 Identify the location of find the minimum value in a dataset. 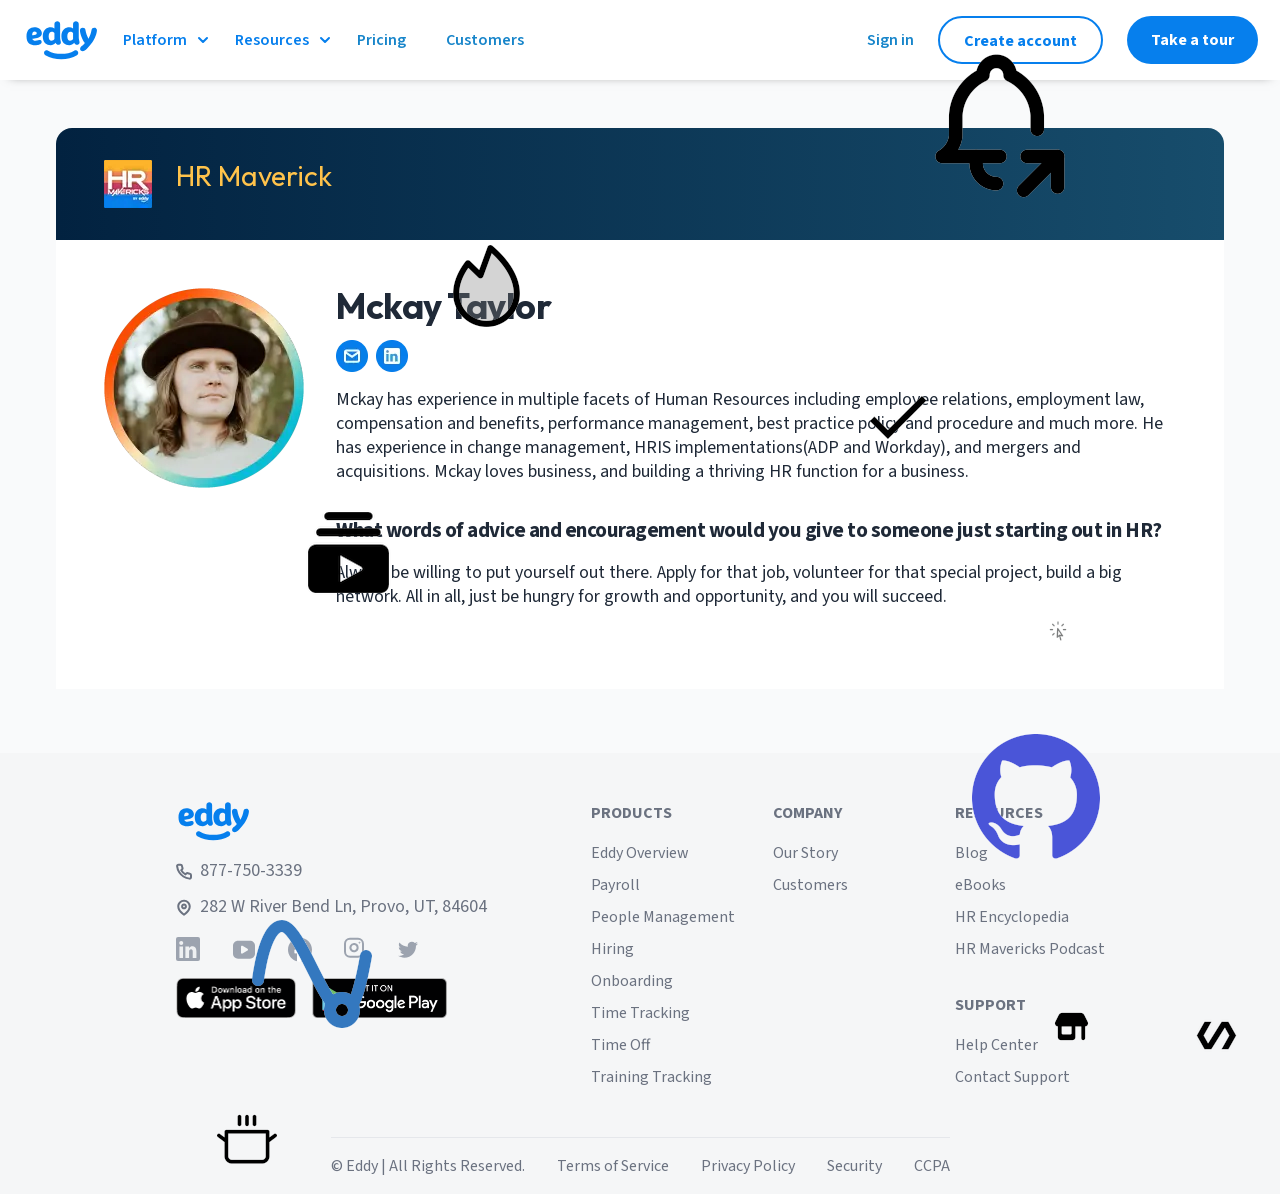
(312, 974).